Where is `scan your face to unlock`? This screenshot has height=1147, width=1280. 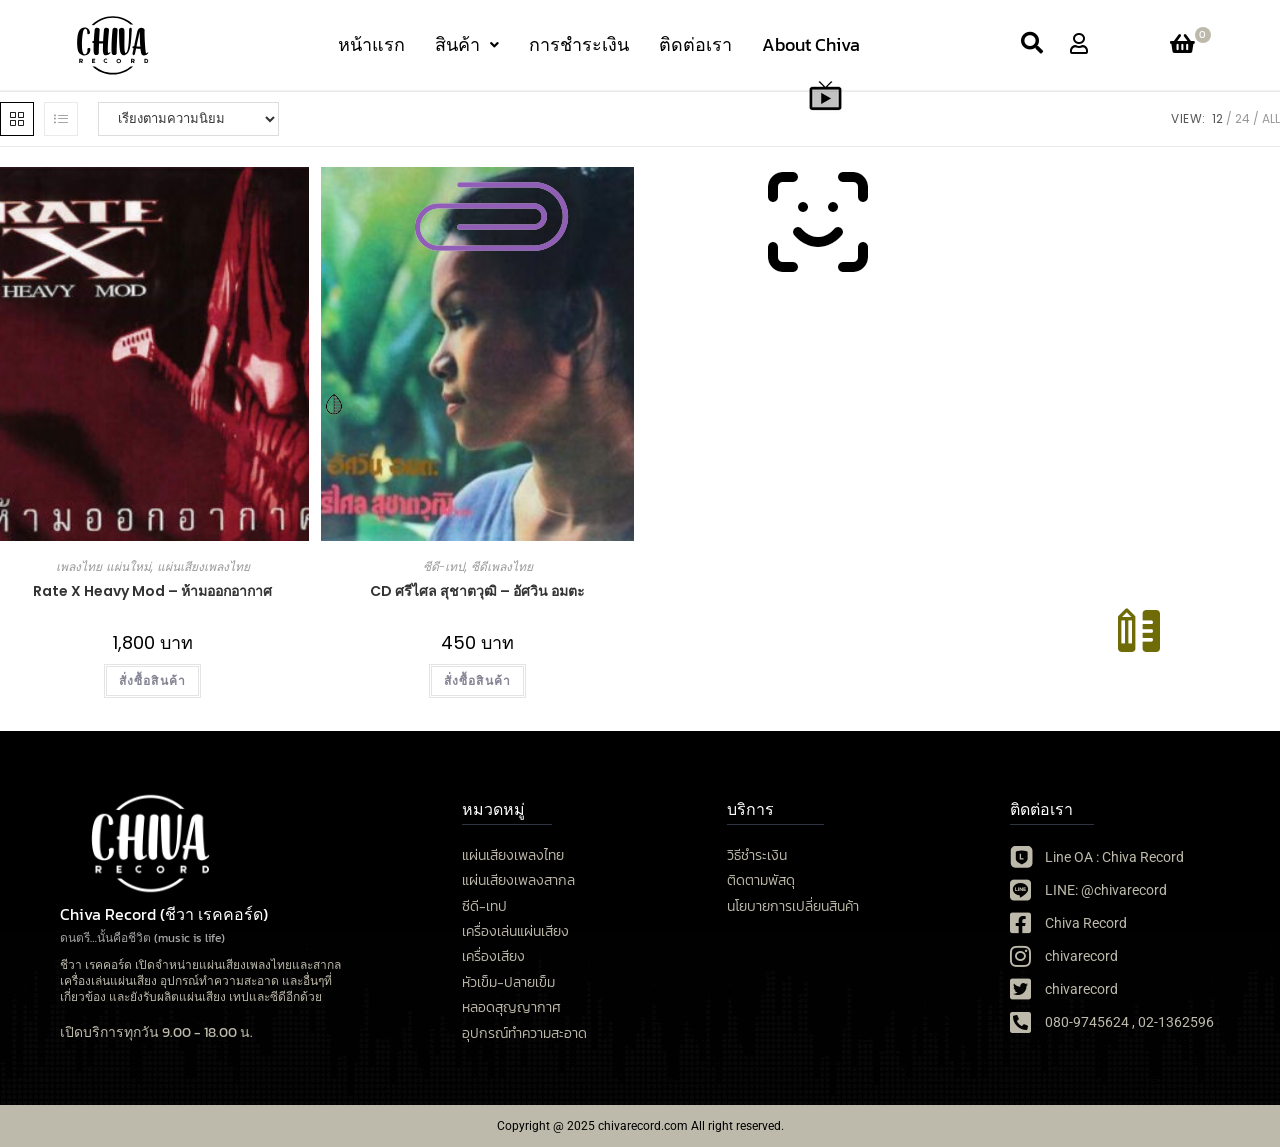 scan your face to unlock is located at coordinates (818, 222).